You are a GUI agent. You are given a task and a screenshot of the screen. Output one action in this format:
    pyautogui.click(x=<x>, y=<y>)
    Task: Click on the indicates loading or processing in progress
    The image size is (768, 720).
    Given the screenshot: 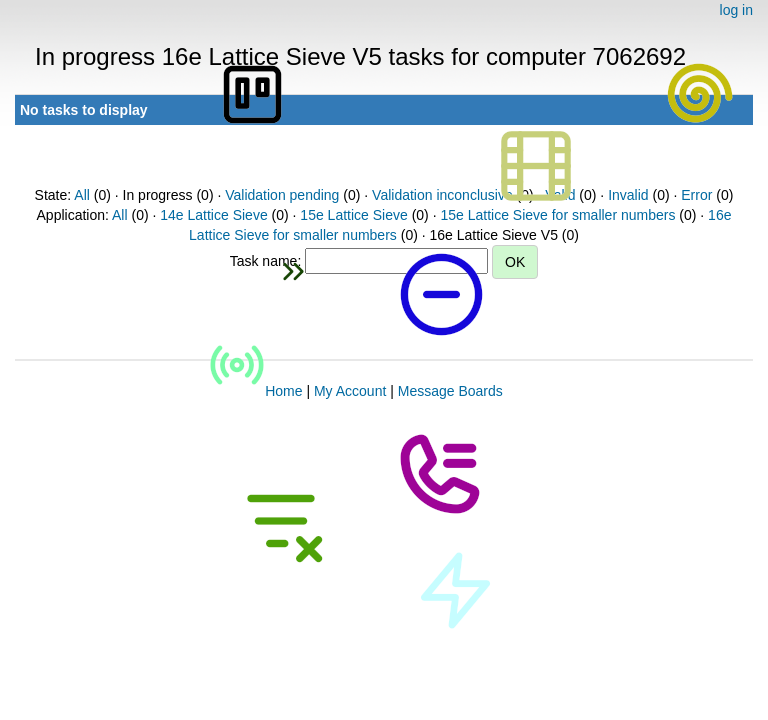 What is the action you would take?
    pyautogui.click(x=697, y=94)
    